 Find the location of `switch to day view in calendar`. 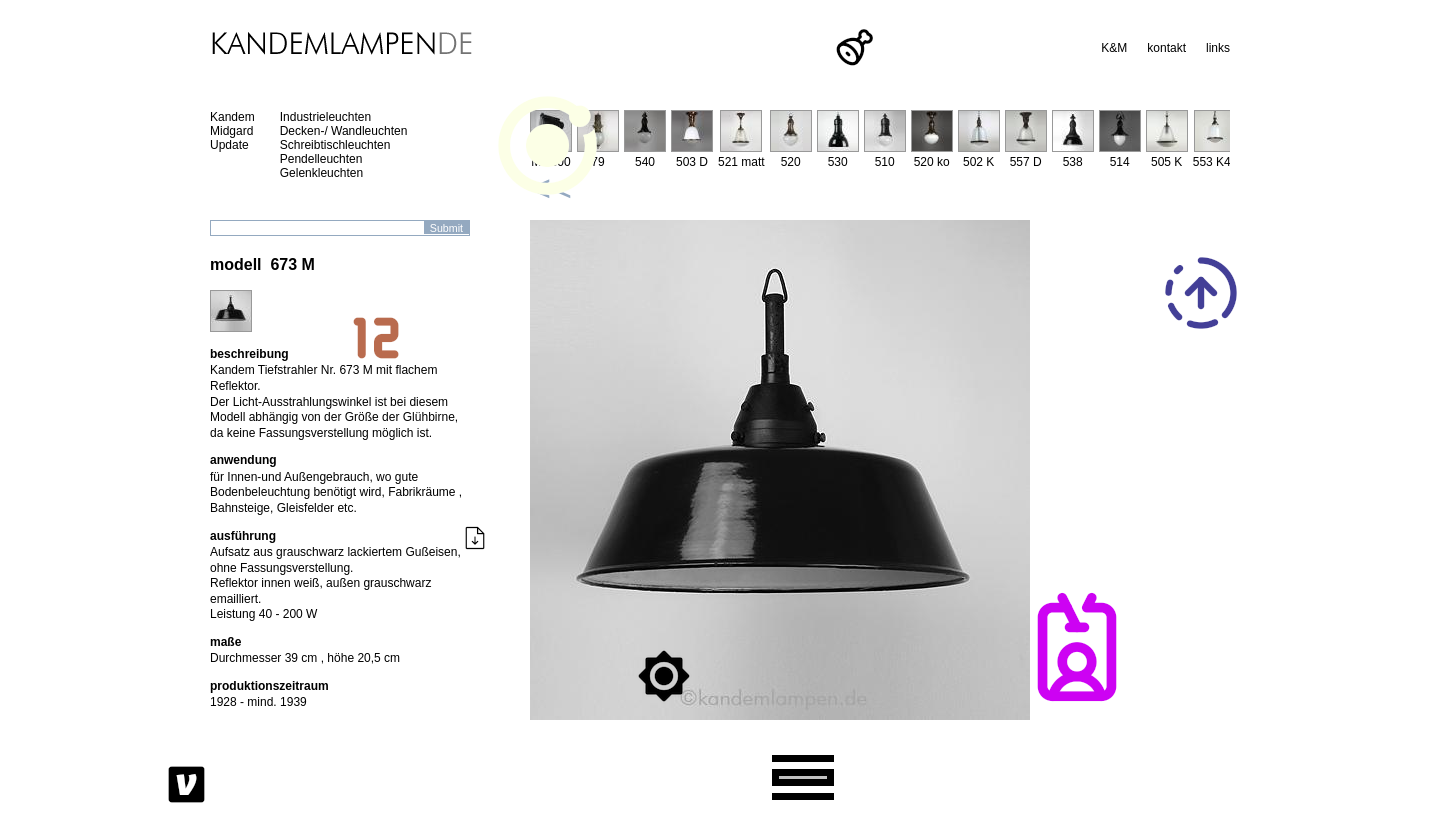

switch to day view in calendar is located at coordinates (803, 776).